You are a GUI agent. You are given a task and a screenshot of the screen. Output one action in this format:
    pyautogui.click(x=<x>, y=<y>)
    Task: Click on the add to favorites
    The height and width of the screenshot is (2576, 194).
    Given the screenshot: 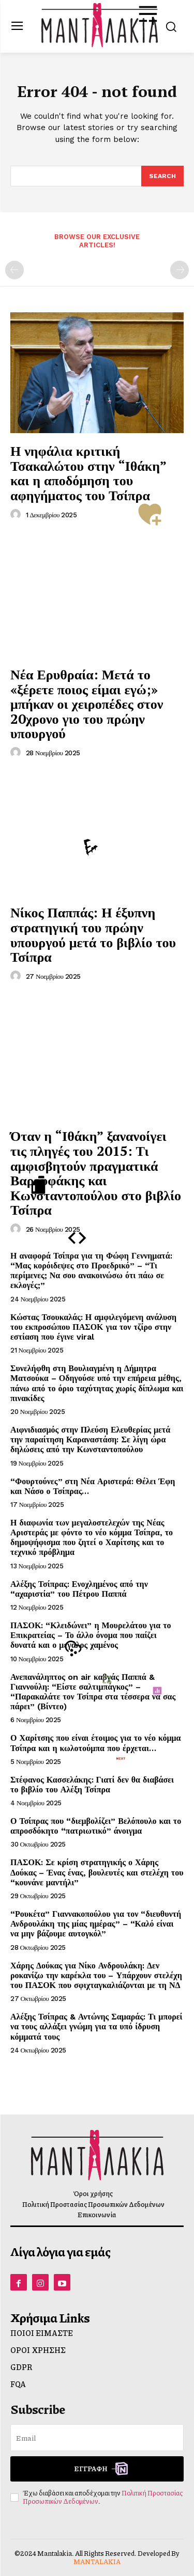 What is the action you would take?
    pyautogui.click(x=150, y=514)
    